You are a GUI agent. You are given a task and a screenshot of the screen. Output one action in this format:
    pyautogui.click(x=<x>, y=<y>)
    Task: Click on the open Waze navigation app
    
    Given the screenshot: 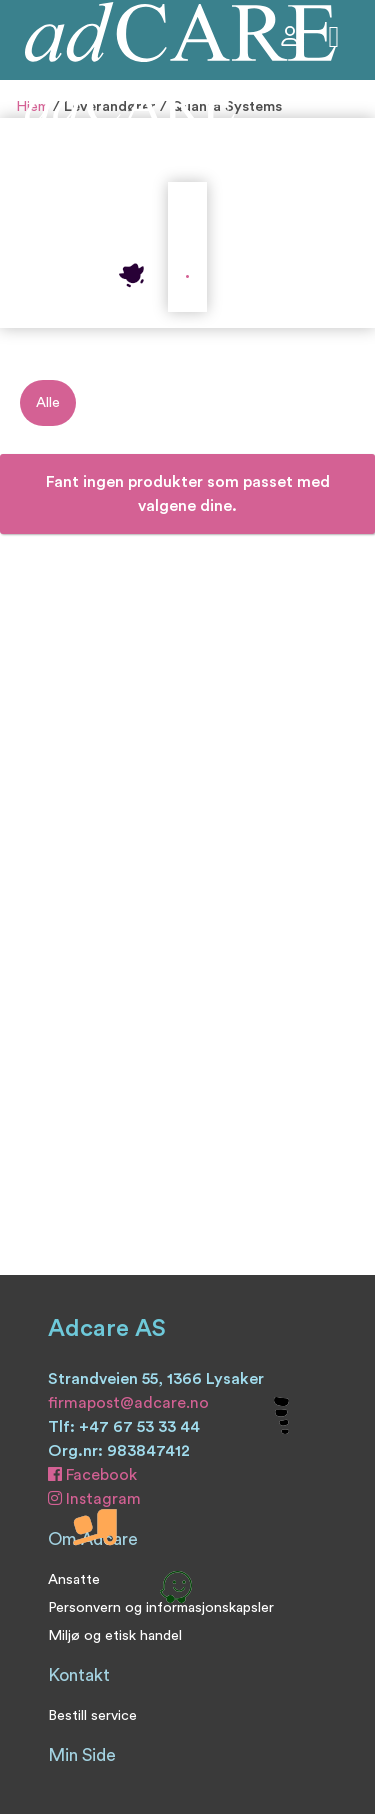 What is the action you would take?
    pyautogui.click(x=176, y=1587)
    